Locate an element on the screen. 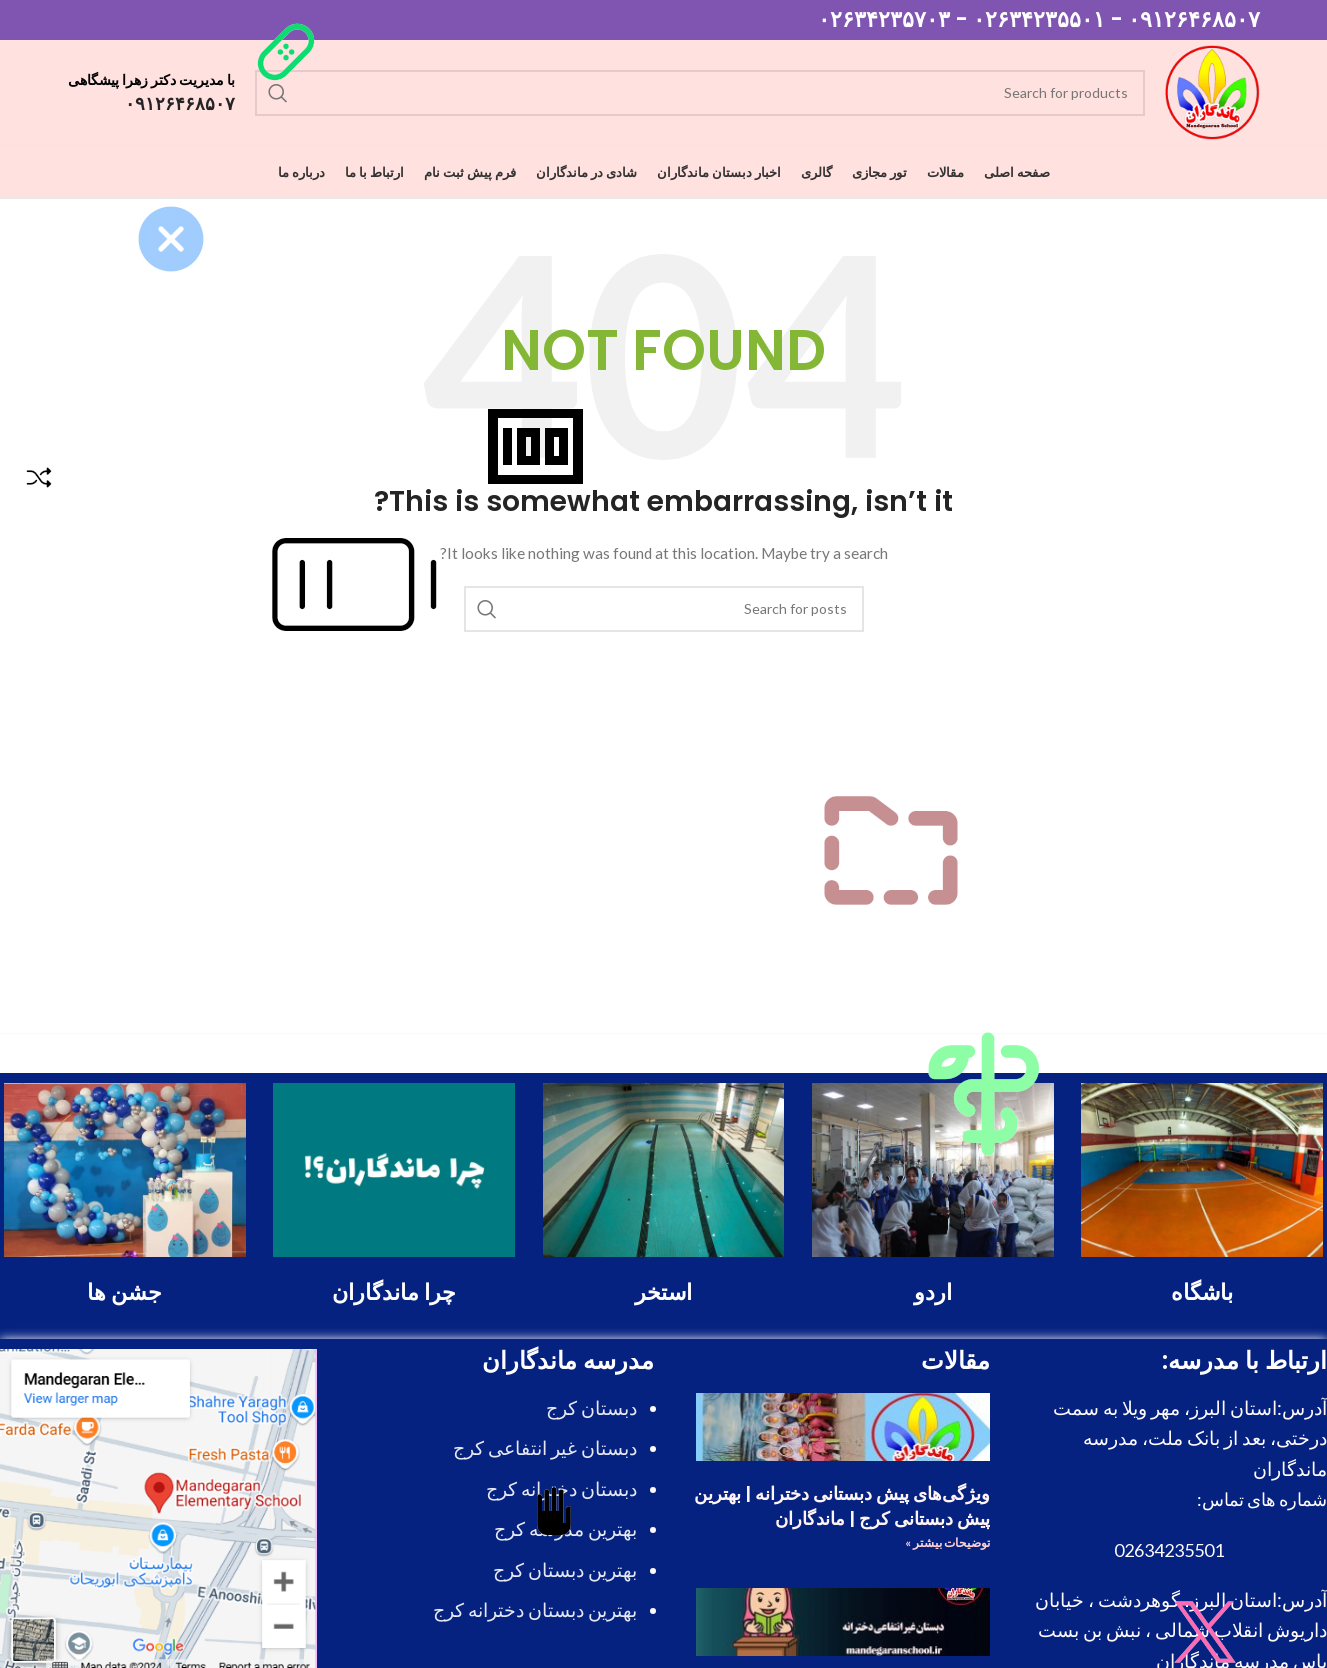 The image size is (1327, 1668). create a new folder is located at coordinates (891, 848).